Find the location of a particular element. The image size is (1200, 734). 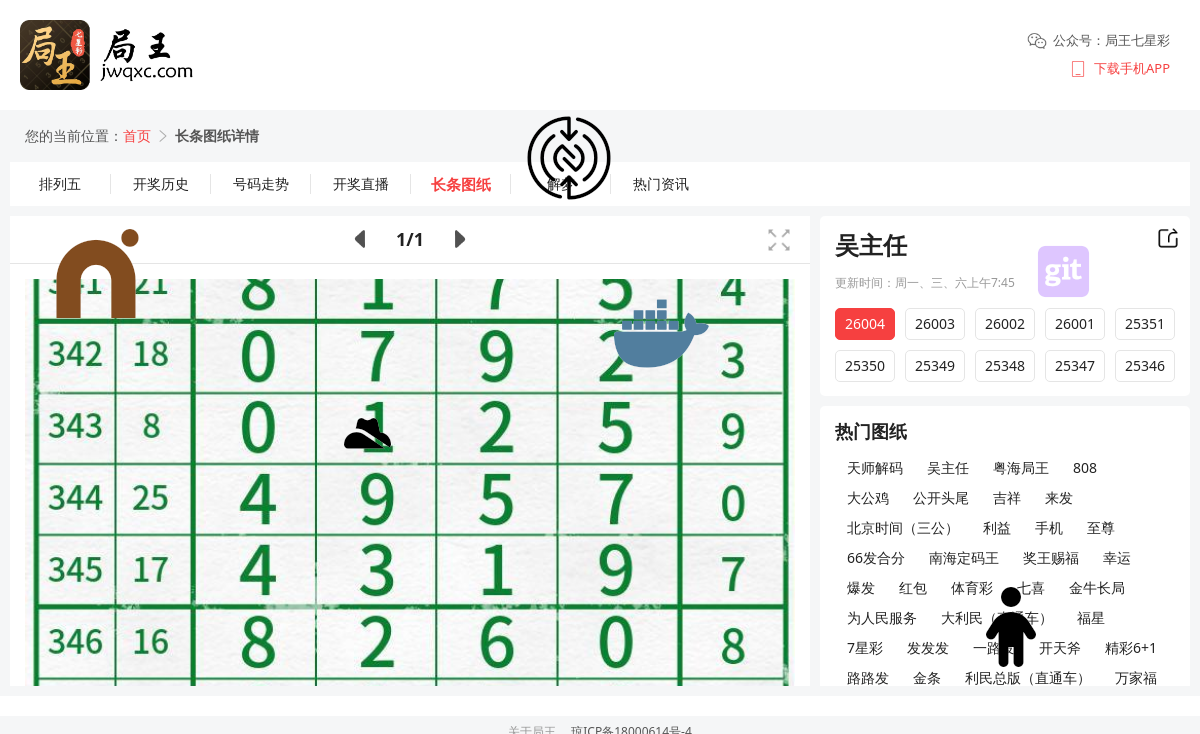

indicates nfc directional communication capability is located at coordinates (569, 158).